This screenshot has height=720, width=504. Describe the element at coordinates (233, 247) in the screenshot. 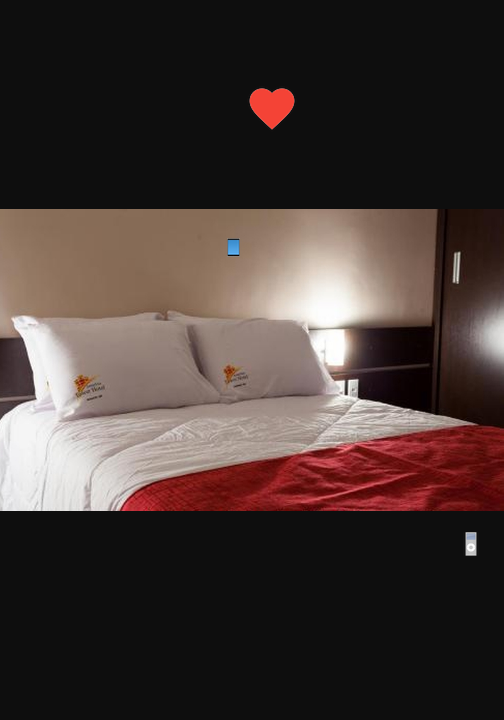

I see `iPad with cellular connectivity` at that location.